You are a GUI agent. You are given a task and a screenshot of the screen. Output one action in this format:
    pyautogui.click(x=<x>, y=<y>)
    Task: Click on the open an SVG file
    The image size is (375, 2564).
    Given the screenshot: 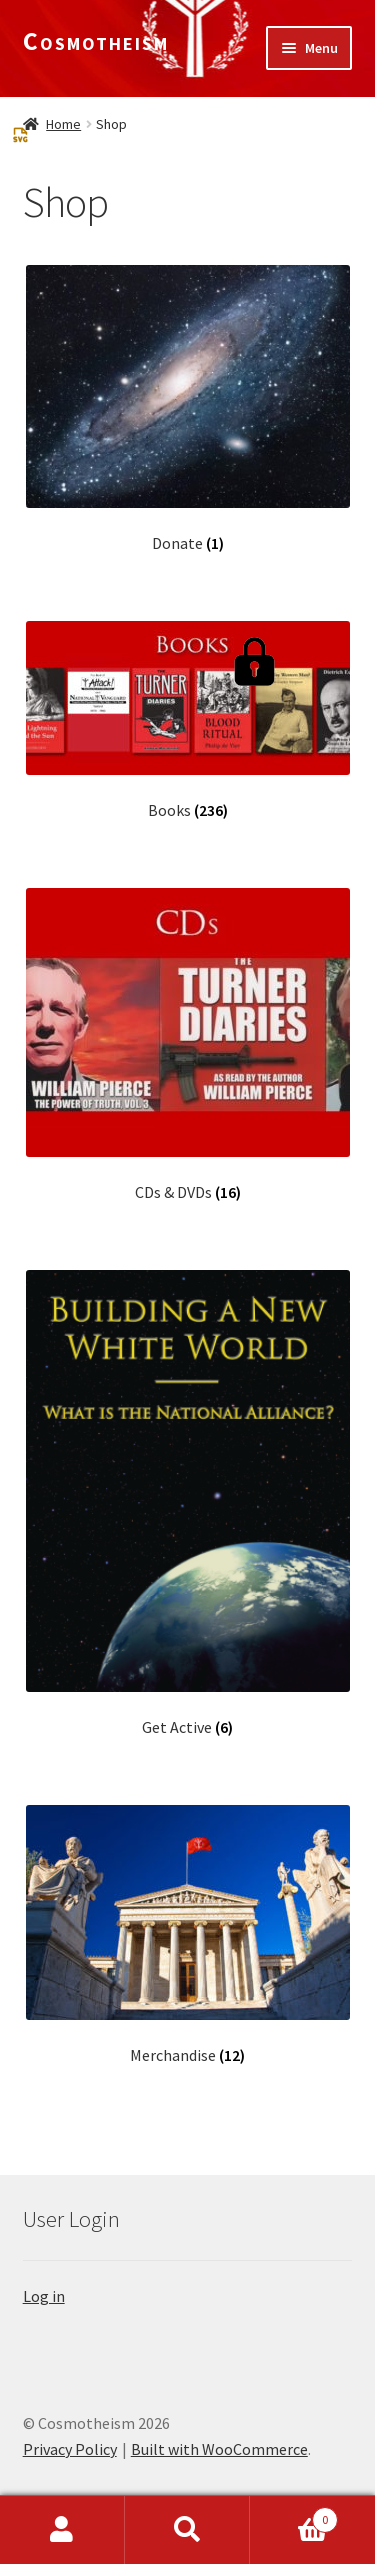 What is the action you would take?
    pyautogui.click(x=20, y=135)
    